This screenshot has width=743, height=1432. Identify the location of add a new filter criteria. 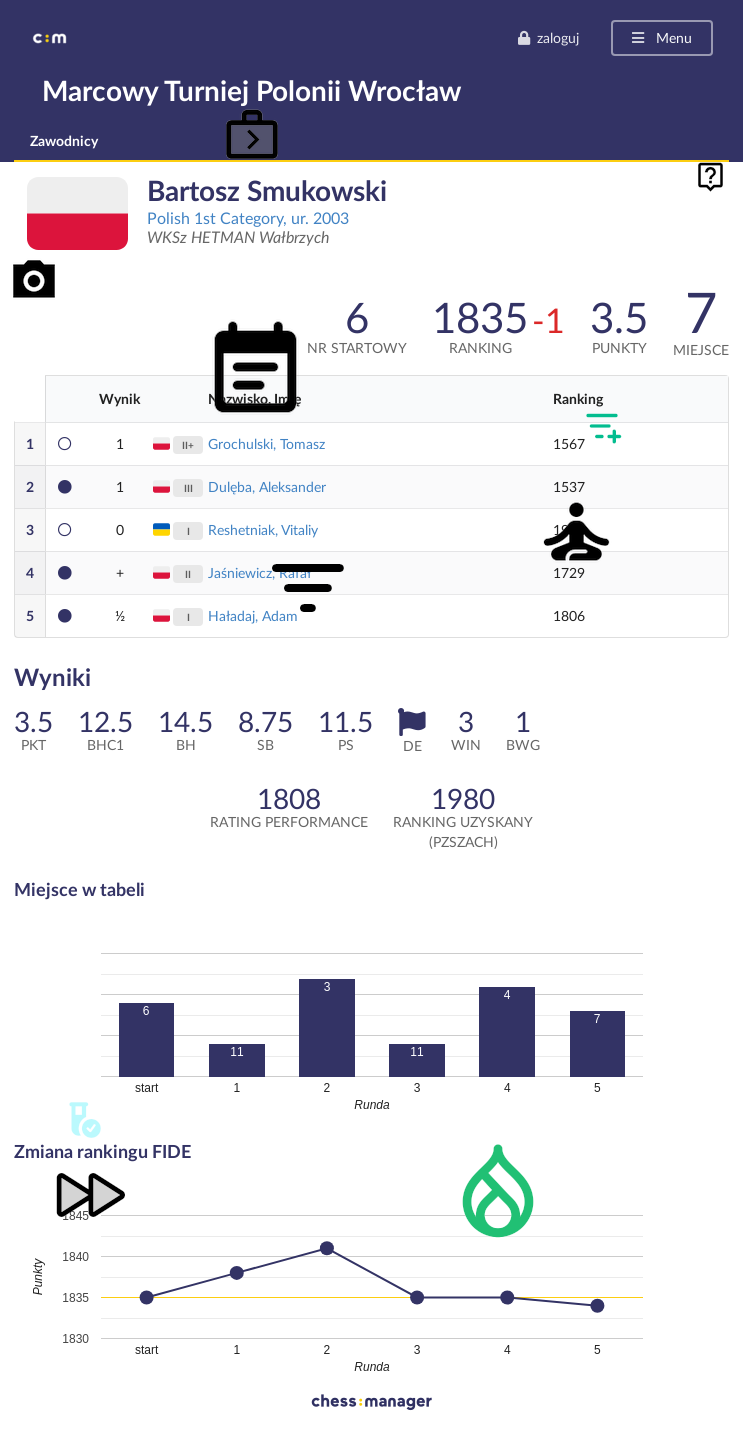
(602, 426).